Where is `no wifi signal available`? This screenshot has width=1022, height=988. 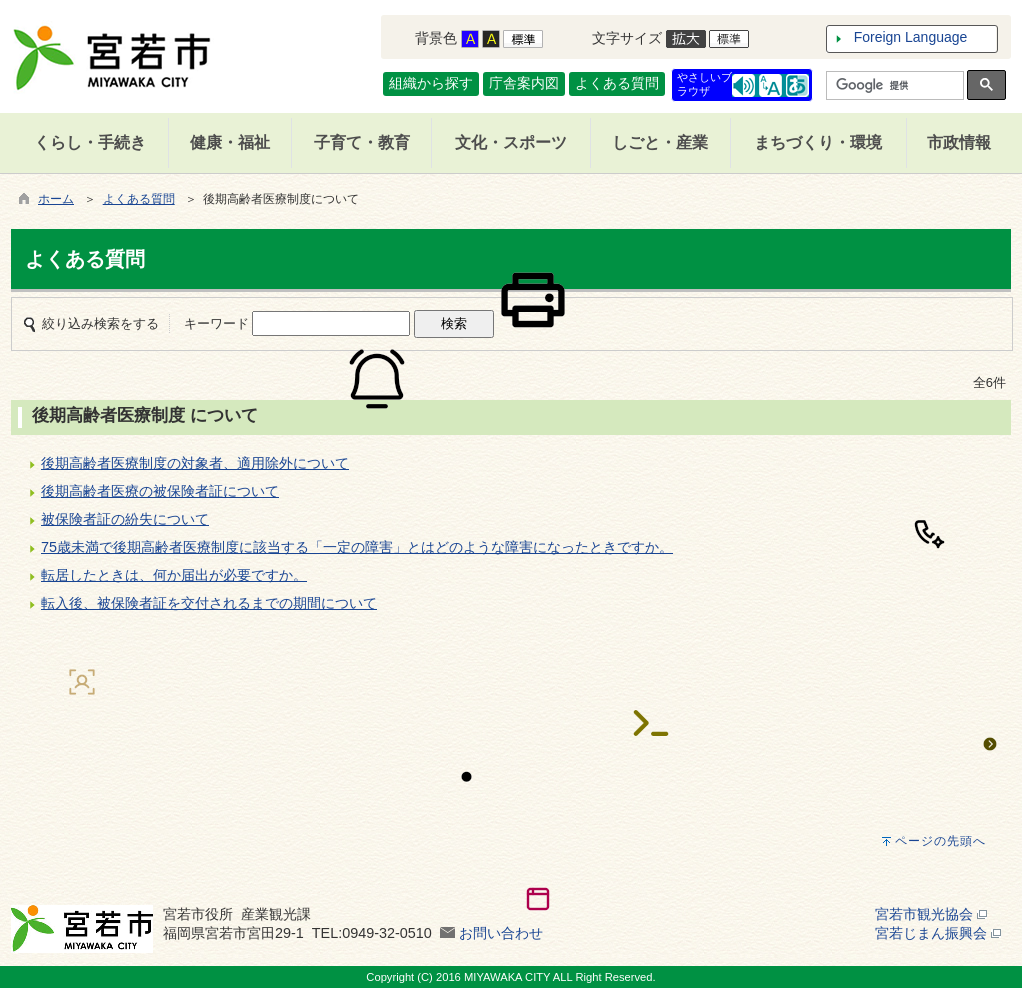 no wifi signal available is located at coordinates (466, 746).